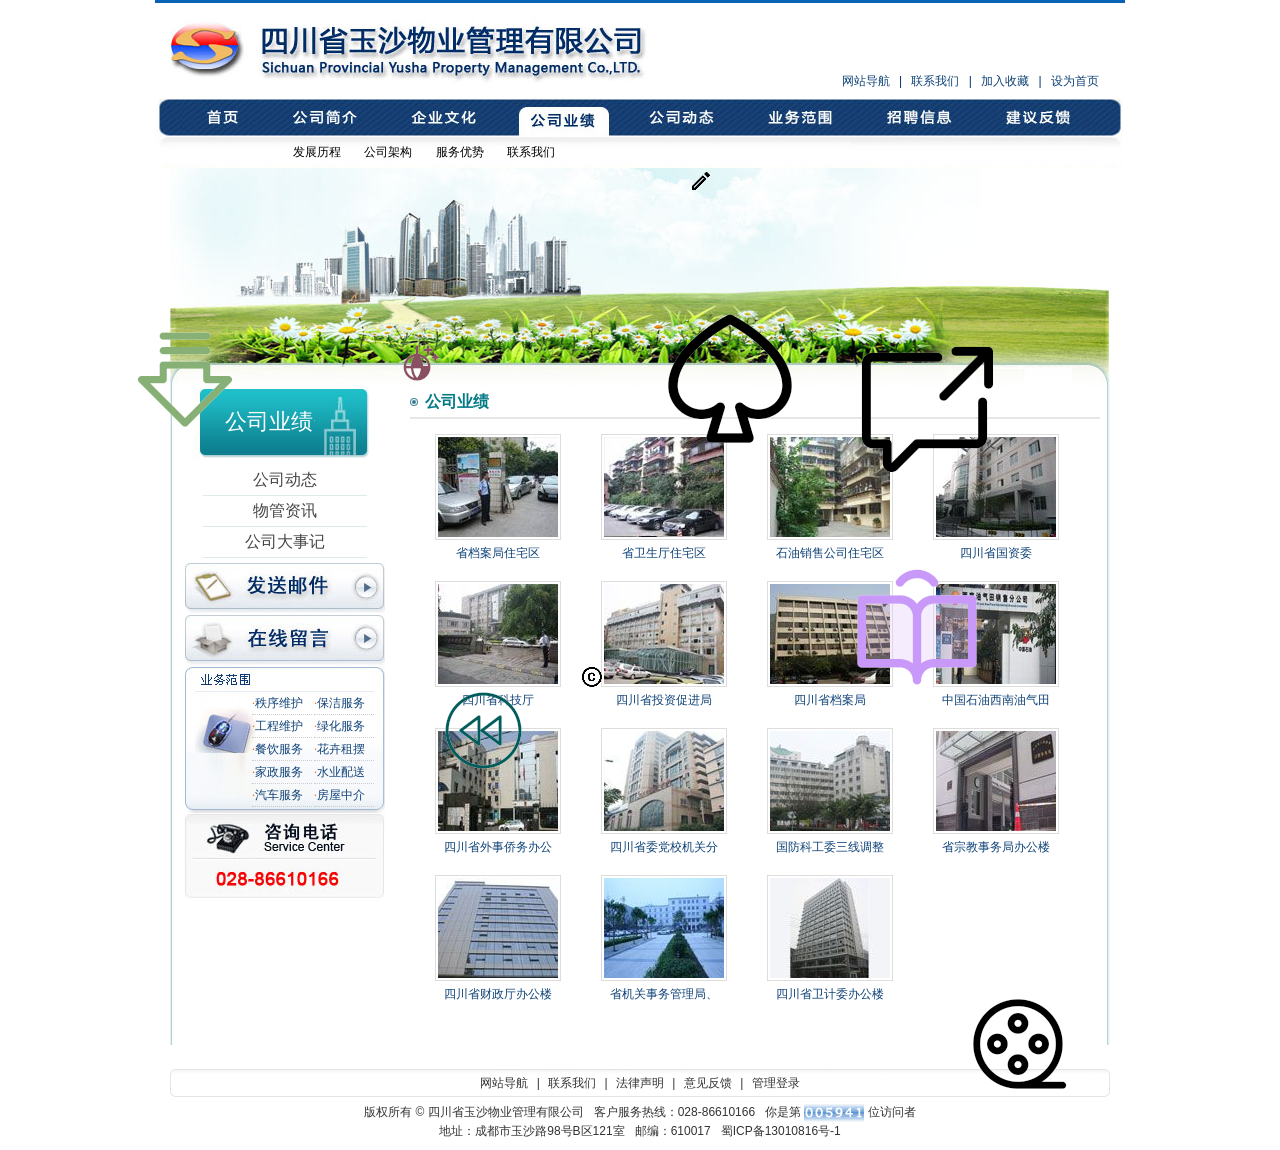 The height and width of the screenshot is (1150, 1280). I want to click on view user profile or account details, so click(917, 625).